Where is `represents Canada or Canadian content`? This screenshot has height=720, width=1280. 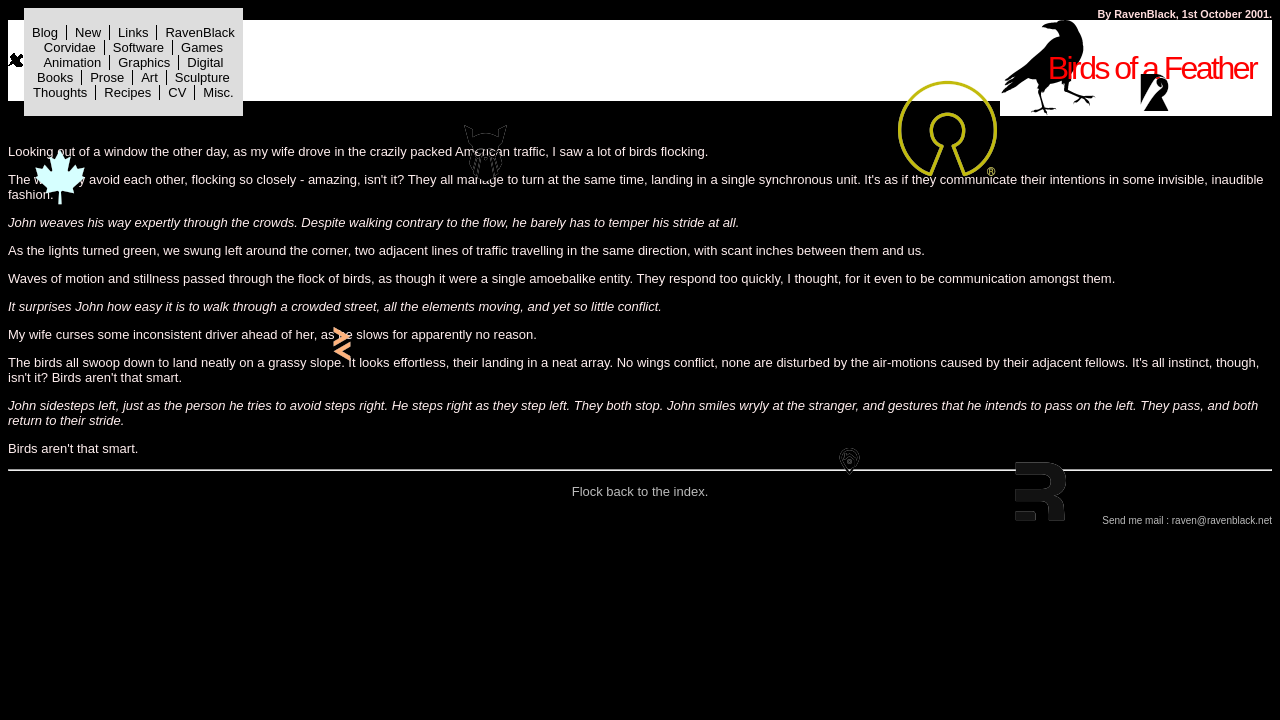 represents Canada or Canadian content is located at coordinates (60, 177).